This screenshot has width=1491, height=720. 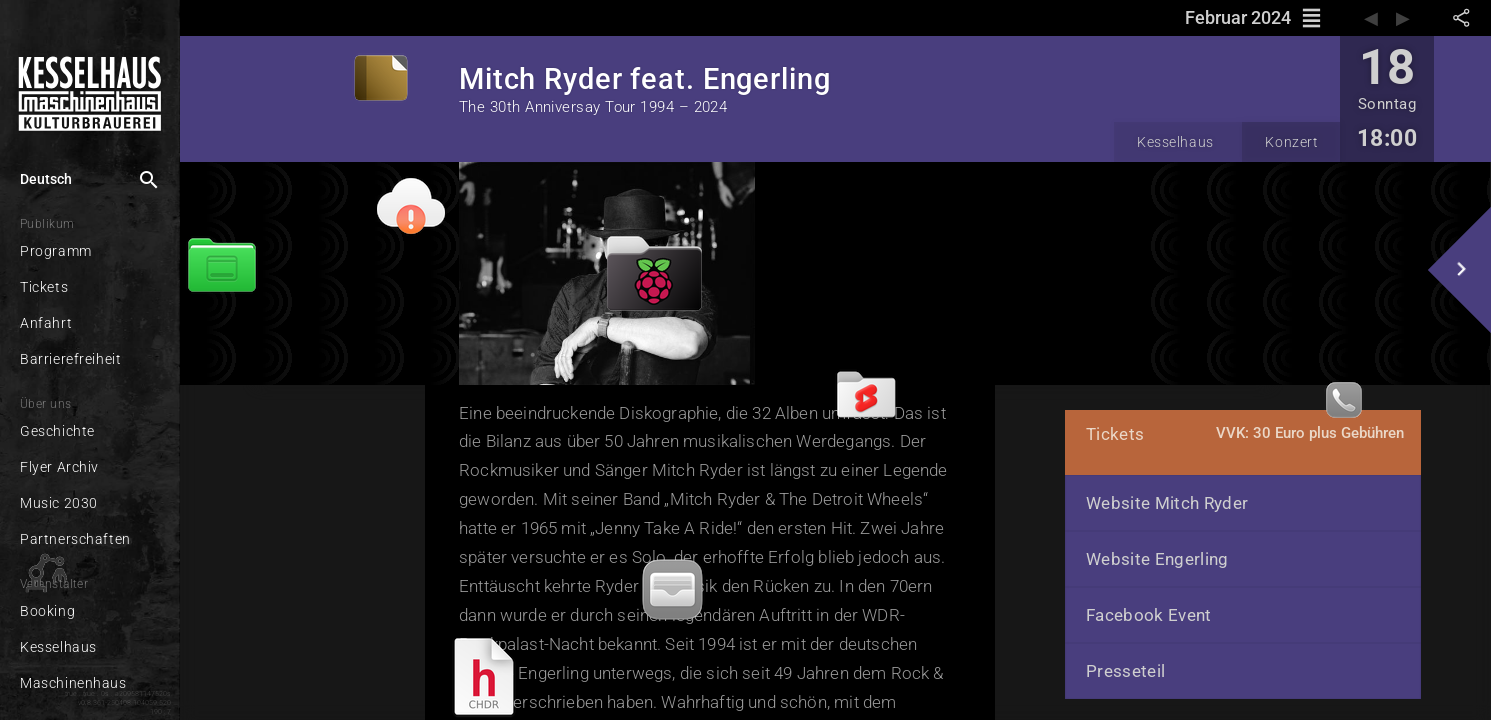 I want to click on open the phone app to make a call, so click(x=1344, y=400).